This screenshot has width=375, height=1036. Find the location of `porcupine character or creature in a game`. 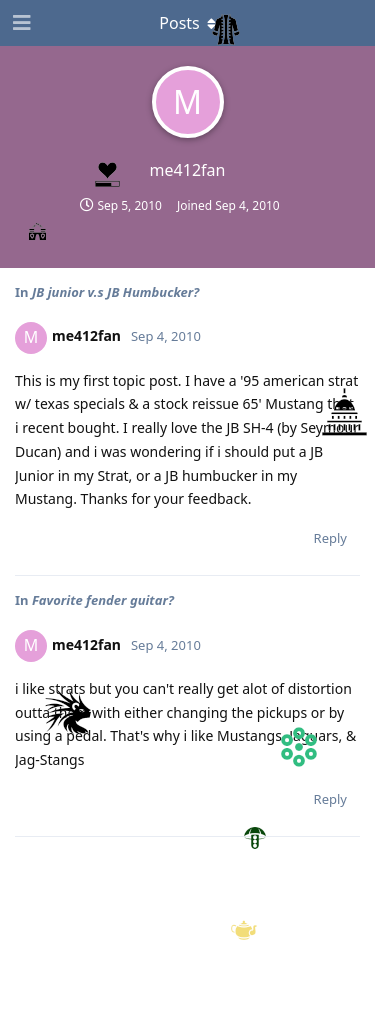

porcupine character or creature in a game is located at coordinates (68, 711).